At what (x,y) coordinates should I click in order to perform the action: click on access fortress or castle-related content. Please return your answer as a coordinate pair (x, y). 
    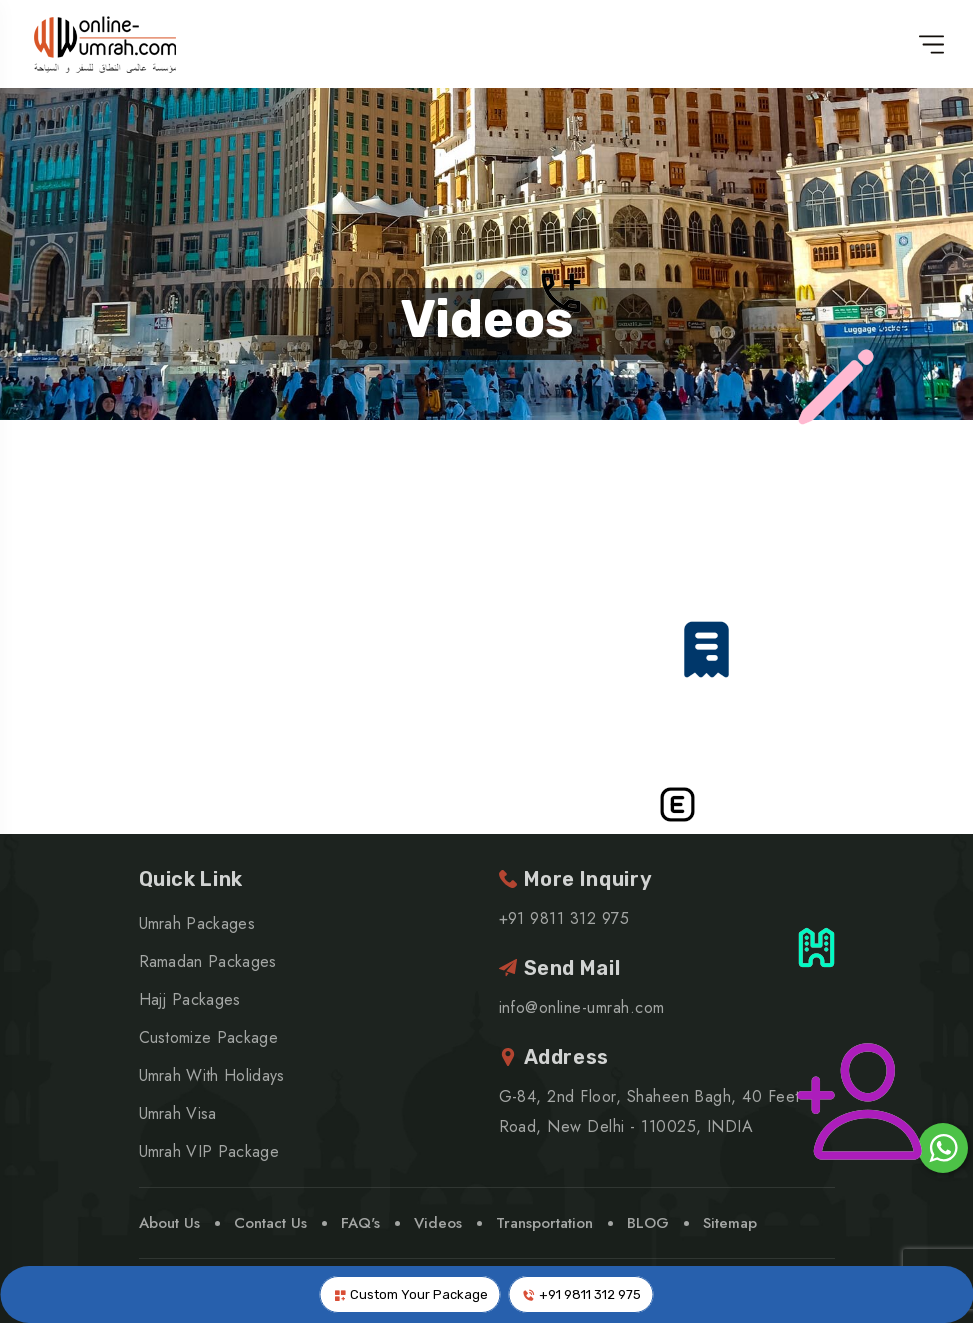
    Looking at the image, I should click on (816, 947).